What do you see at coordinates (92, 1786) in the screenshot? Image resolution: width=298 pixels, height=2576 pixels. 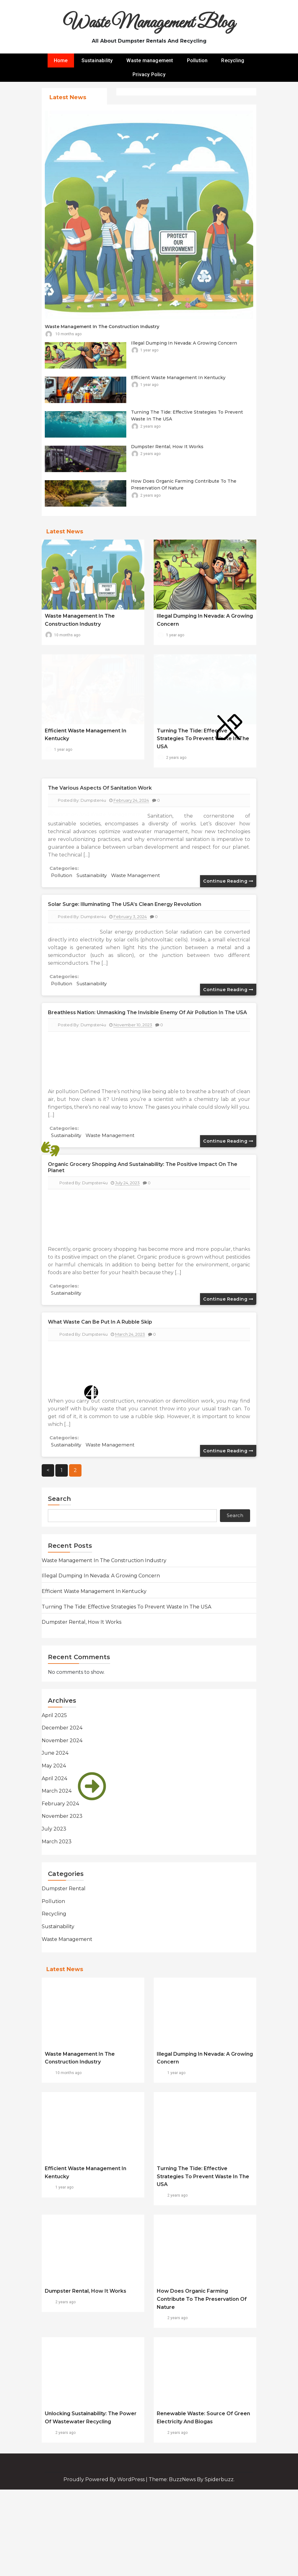 I see `go to next item or step` at bounding box center [92, 1786].